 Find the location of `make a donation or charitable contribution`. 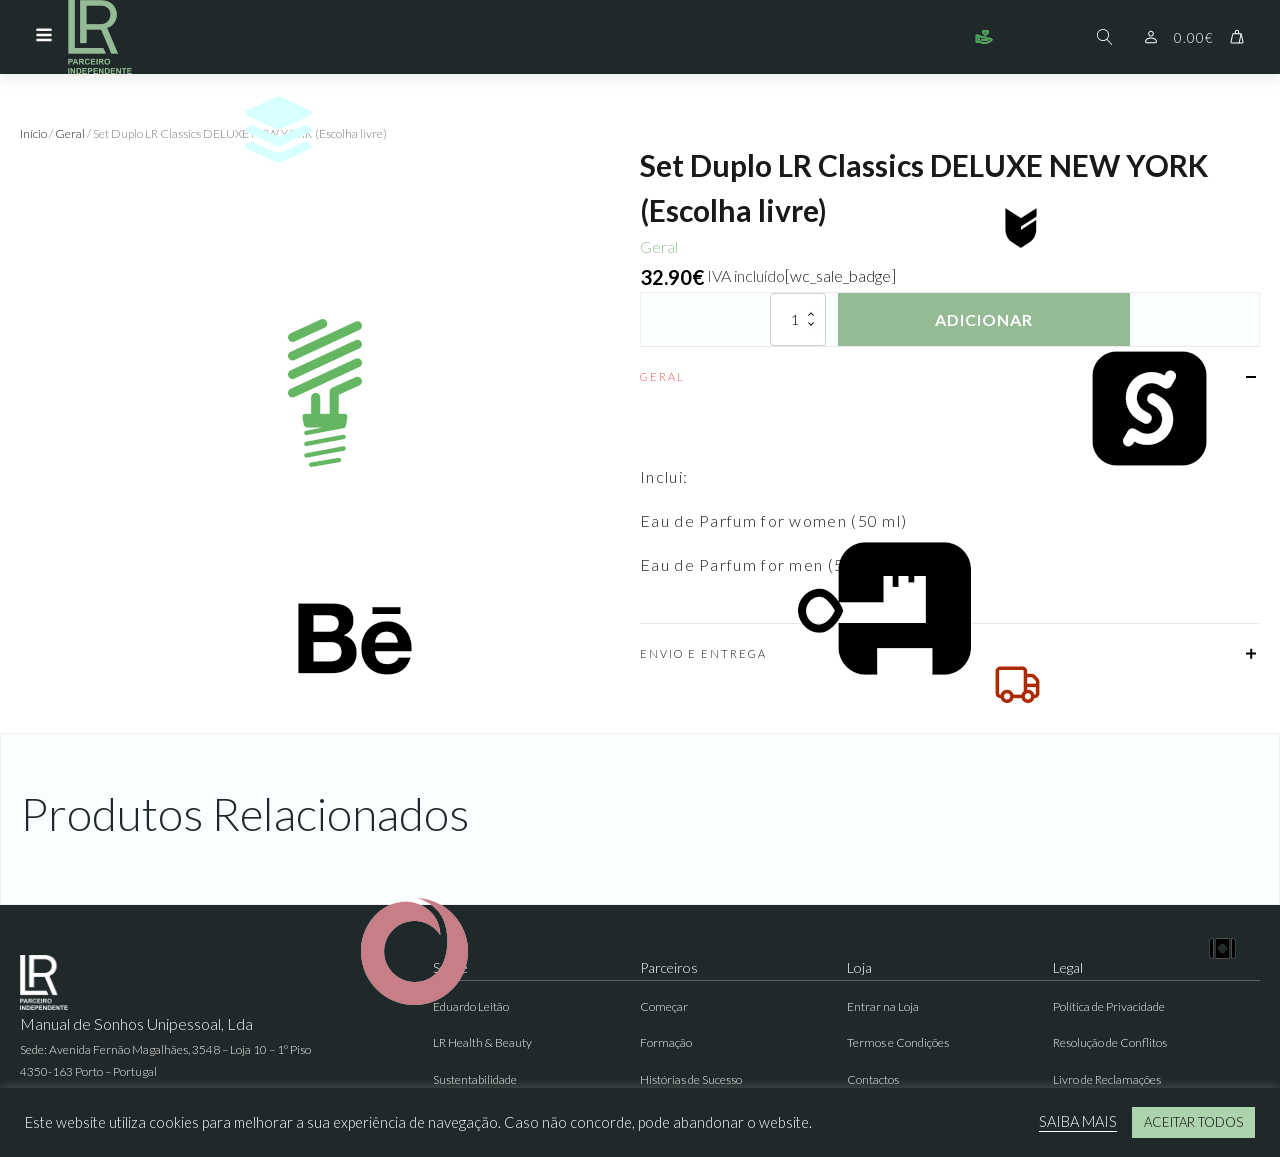

make a donation or charitable contribution is located at coordinates (984, 37).